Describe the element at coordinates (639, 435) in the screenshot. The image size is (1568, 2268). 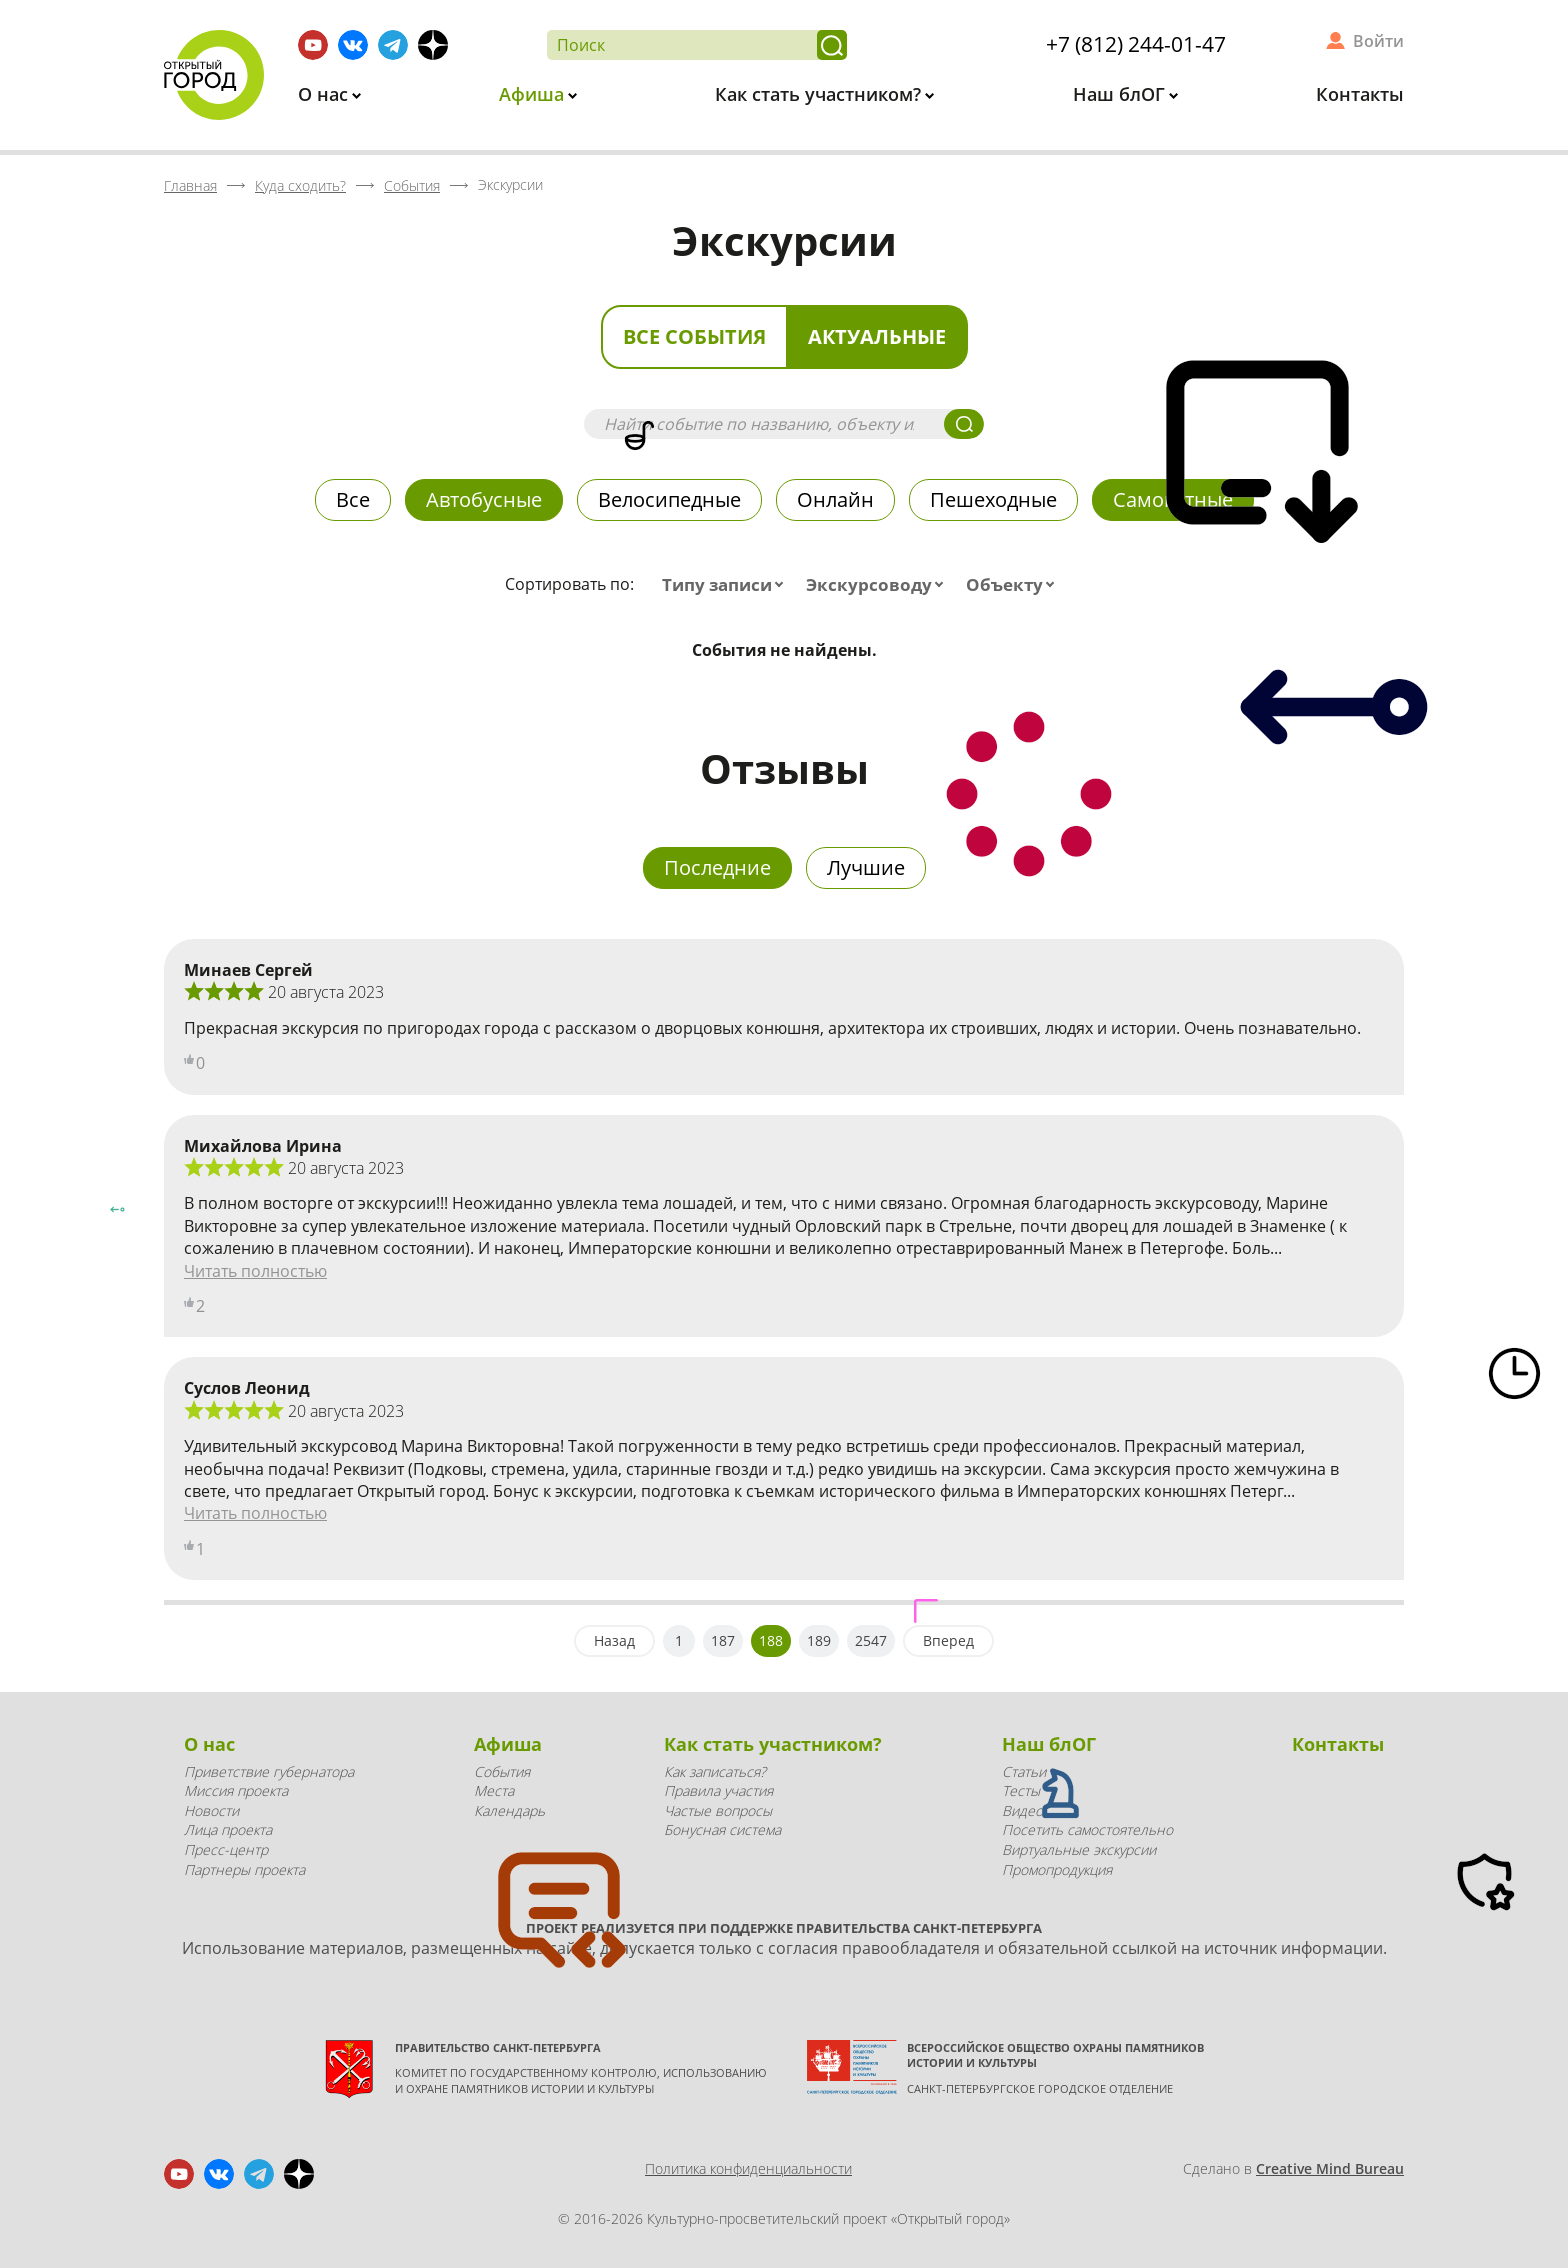
I see `access cooking or recipe features` at that location.